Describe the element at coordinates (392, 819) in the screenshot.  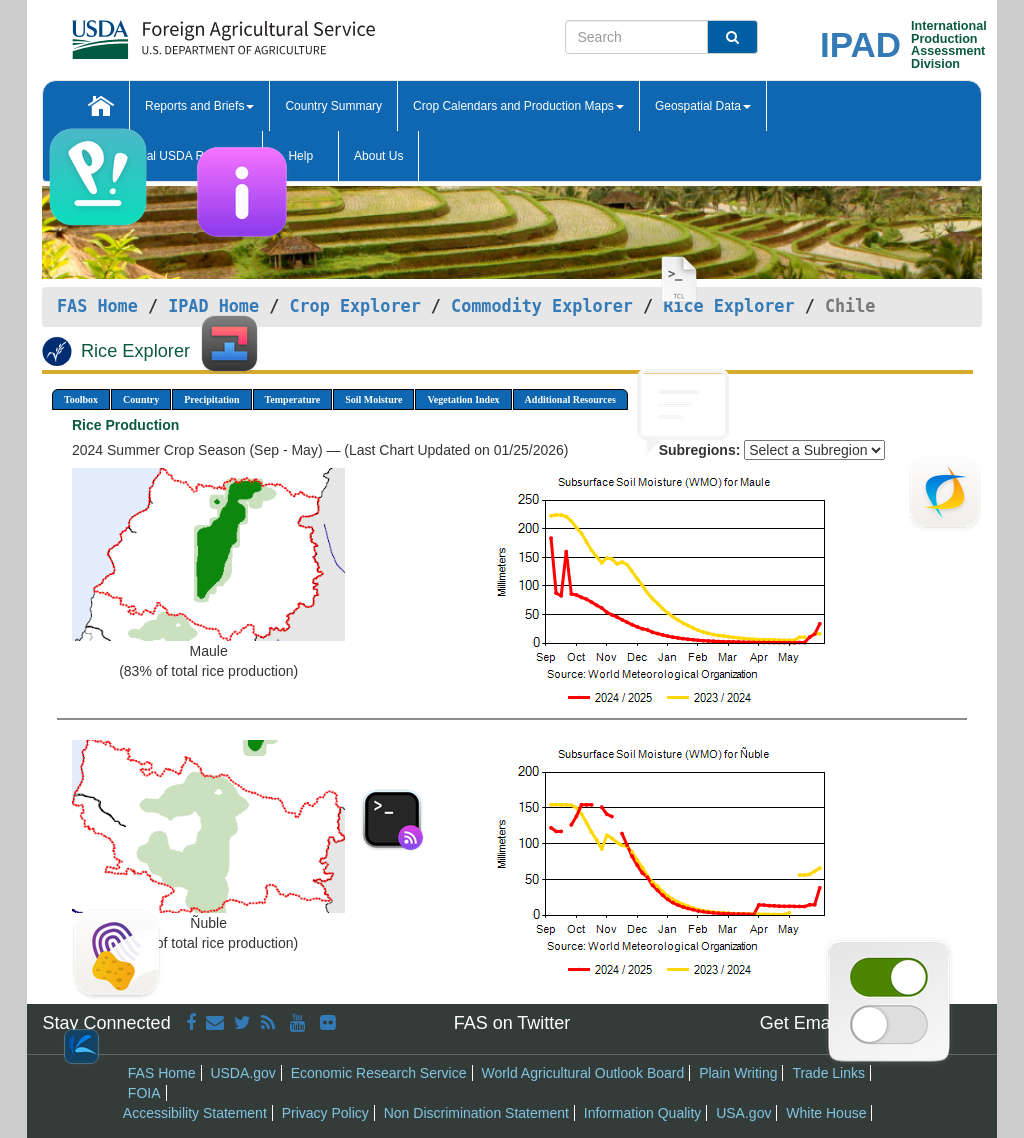
I see `open SecureCRT terminal emulator app` at that location.